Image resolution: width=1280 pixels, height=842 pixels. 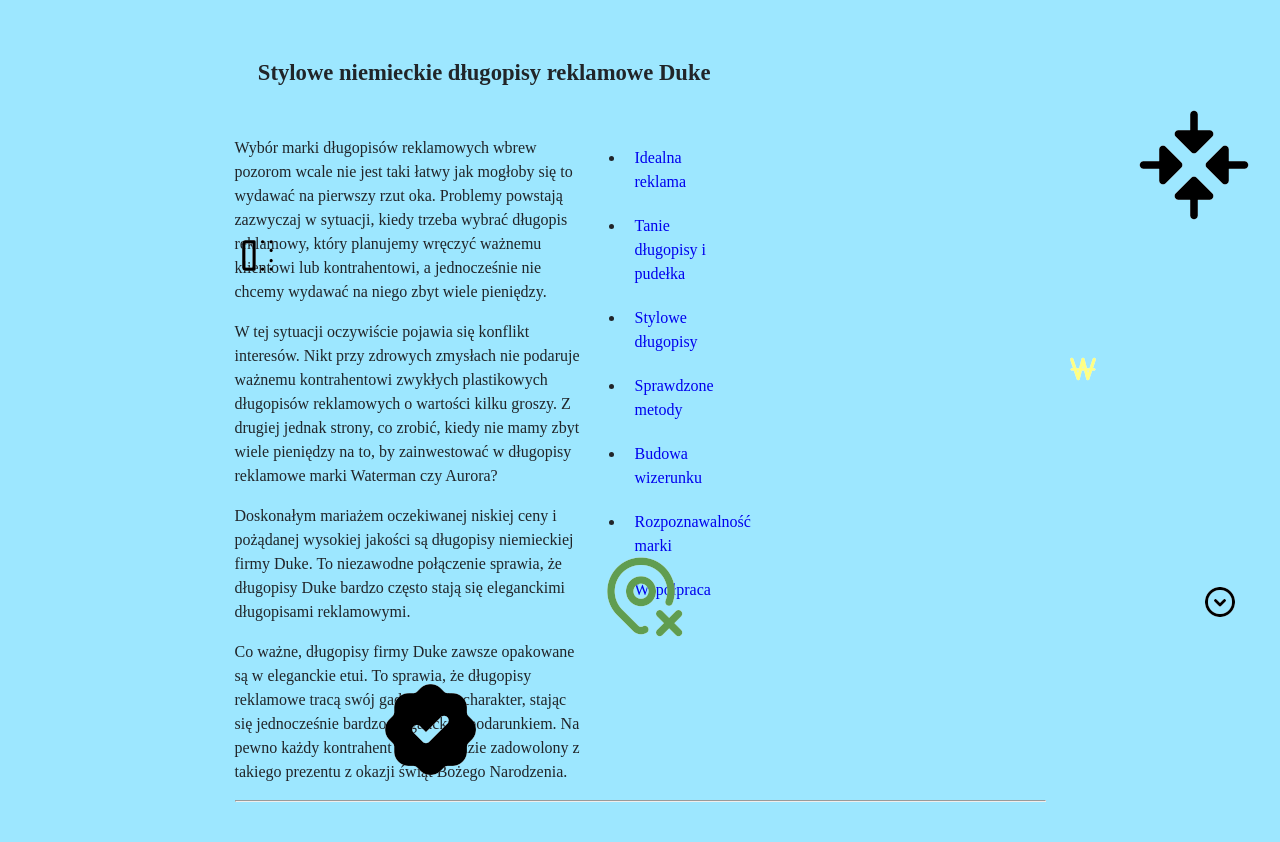 What do you see at coordinates (1220, 602) in the screenshot?
I see `expand to show more content` at bounding box center [1220, 602].